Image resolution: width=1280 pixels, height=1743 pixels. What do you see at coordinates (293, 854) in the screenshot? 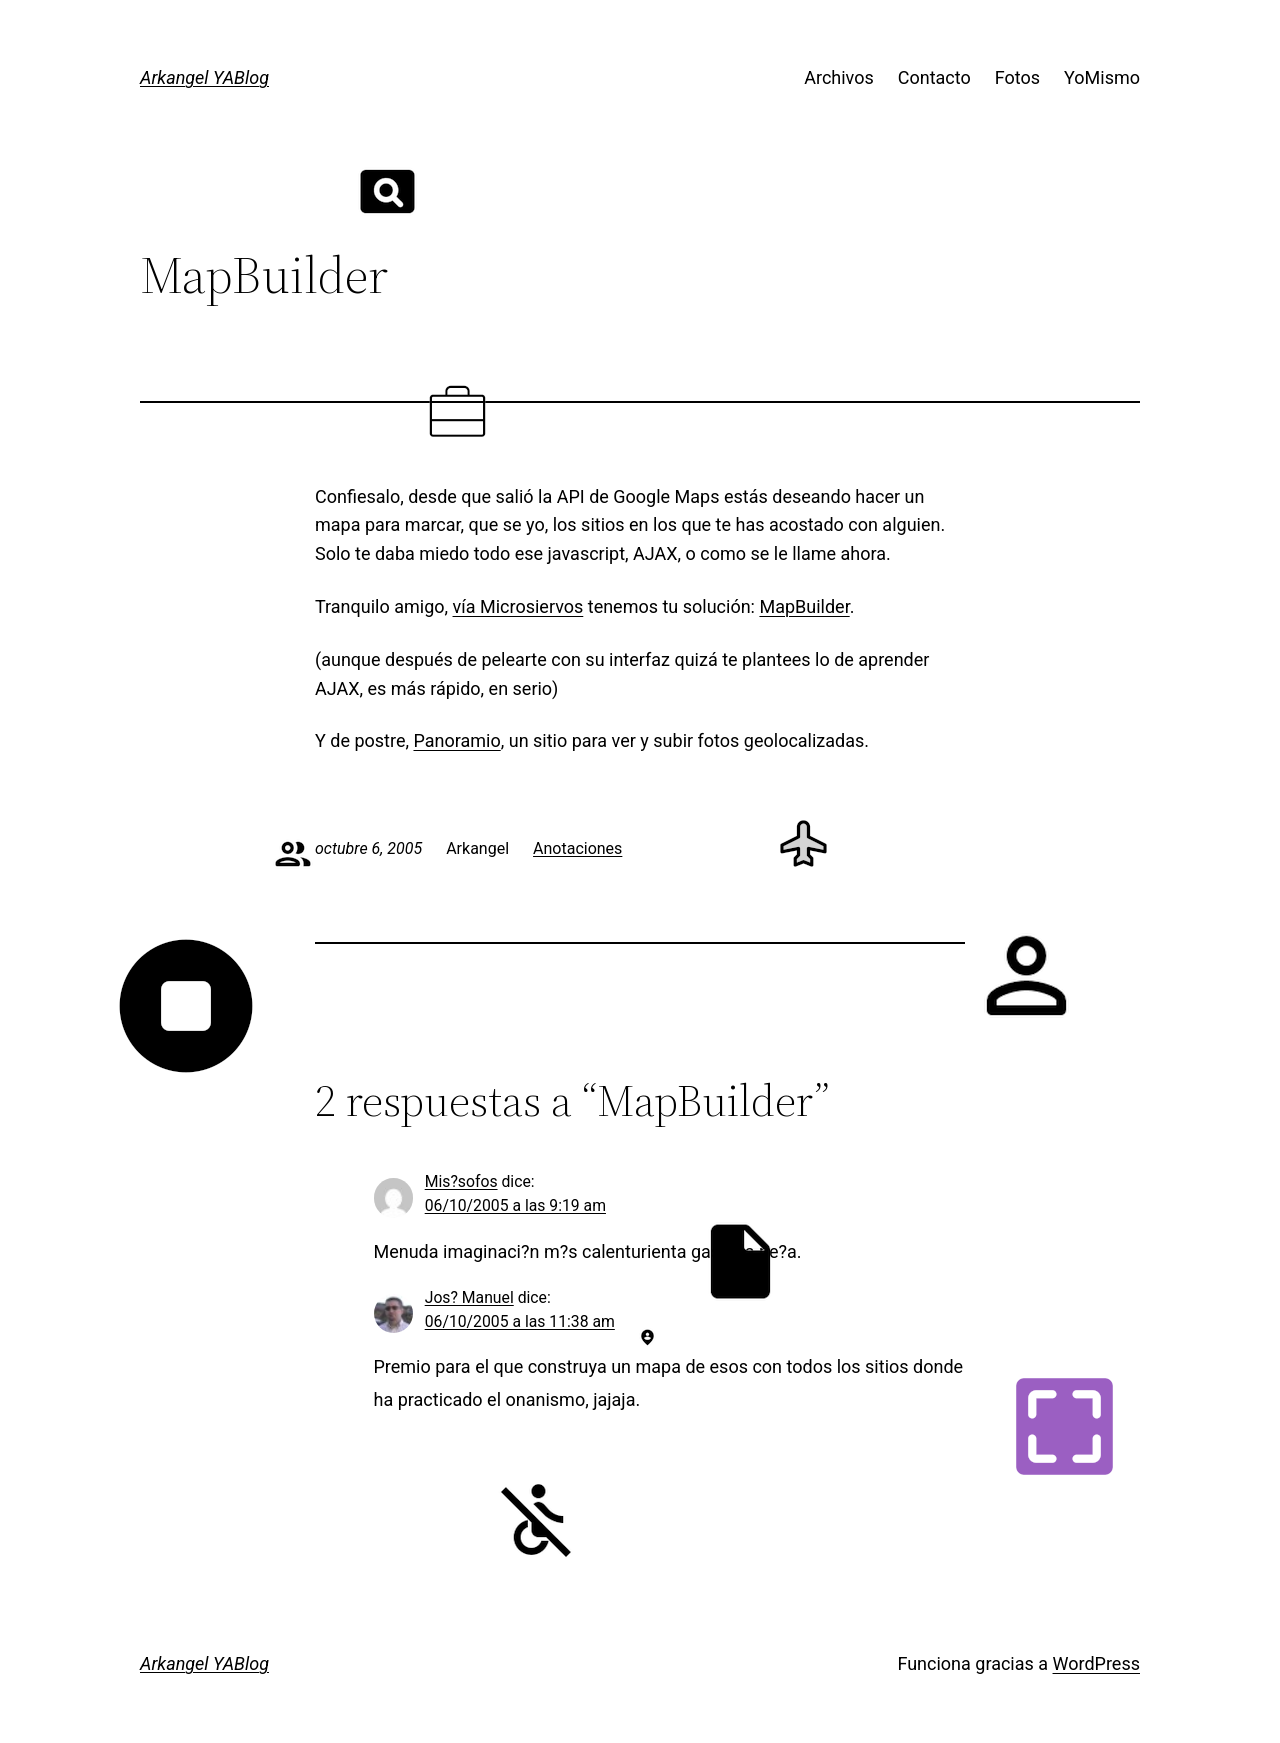
I see `view contacts or people list` at bounding box center [293, 854].